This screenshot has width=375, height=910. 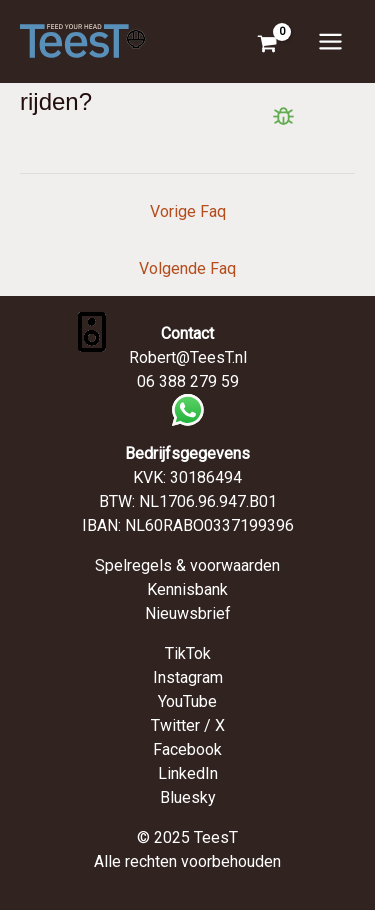 I want to click on adjust speaker or audio output settings, so click(x=92, y=332).